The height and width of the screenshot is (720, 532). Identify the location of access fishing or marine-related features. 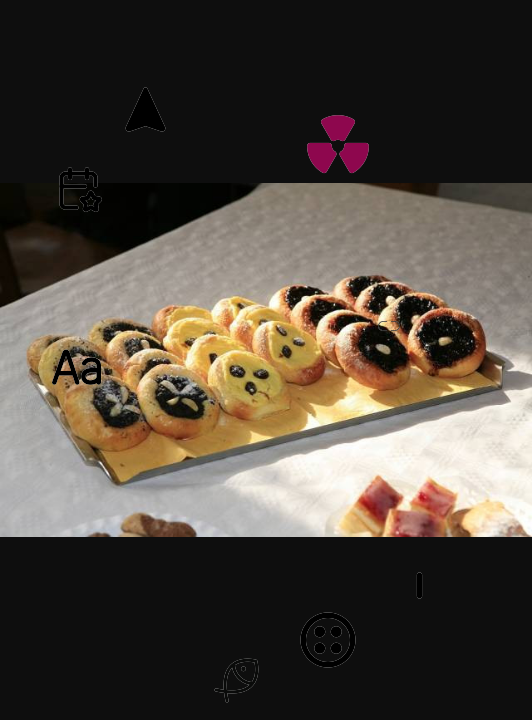
(238, 679).